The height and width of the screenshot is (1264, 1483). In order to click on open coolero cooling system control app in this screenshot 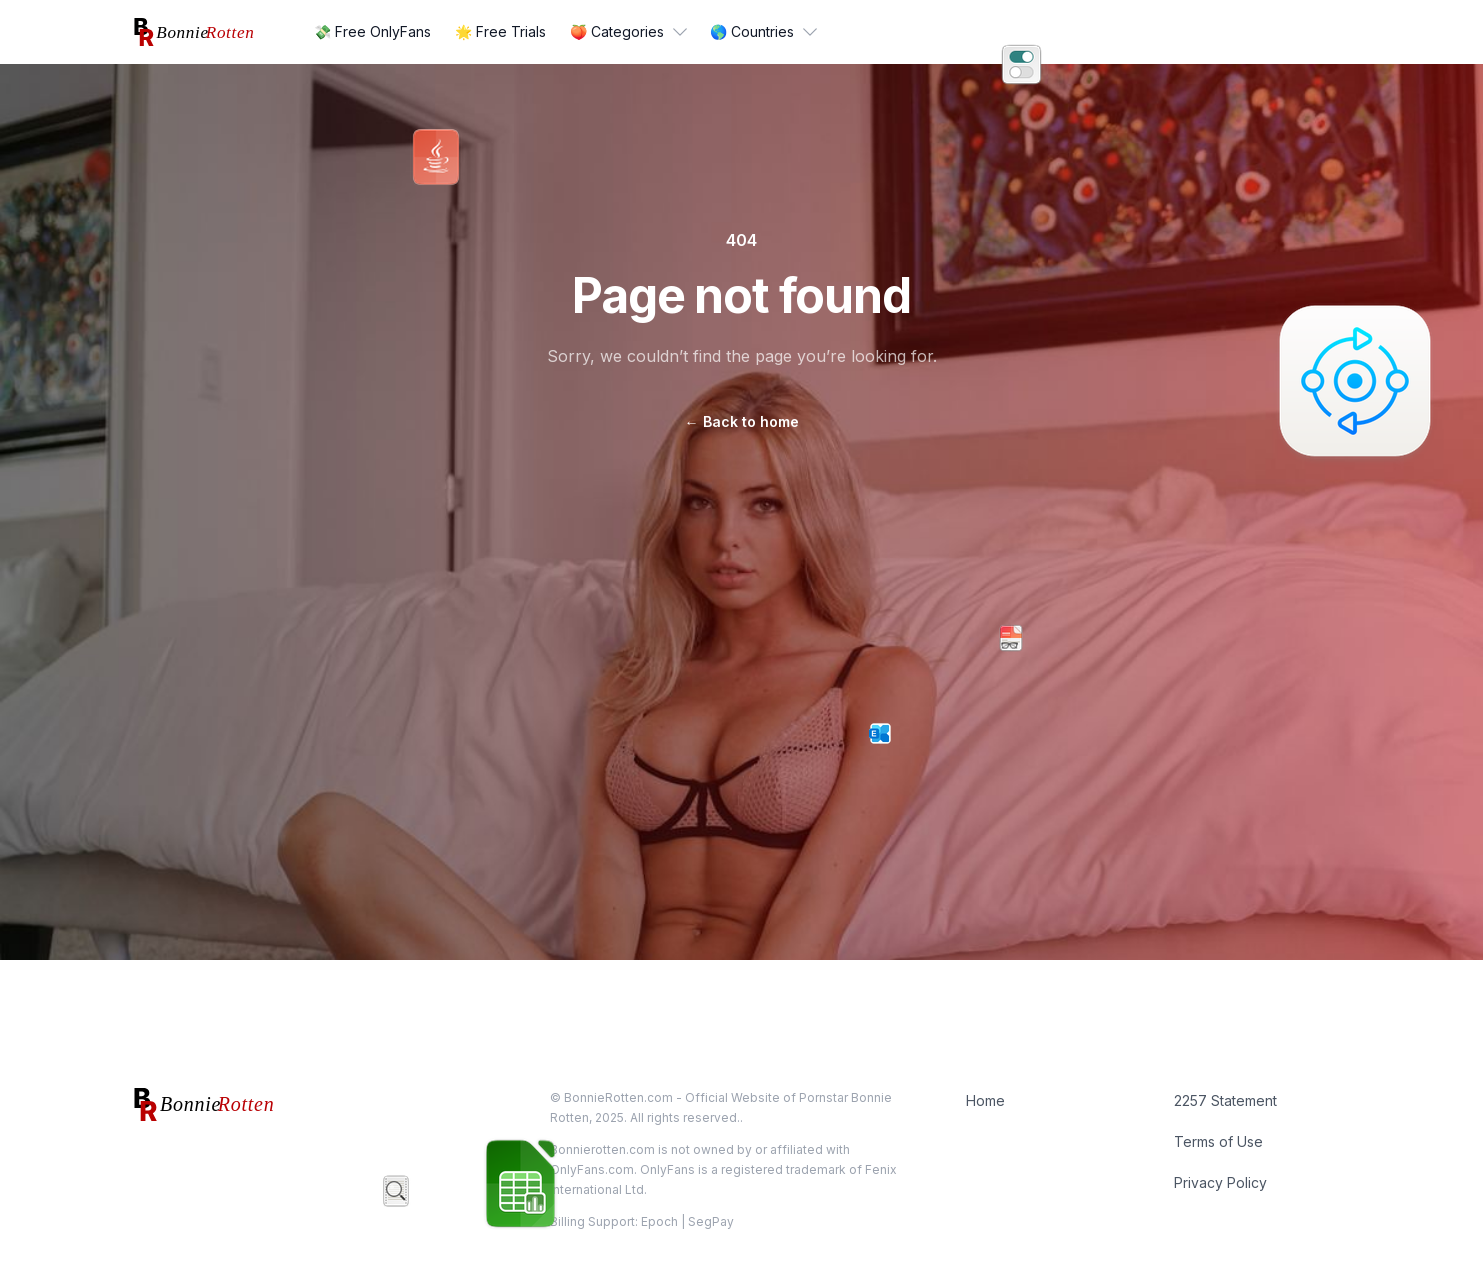, I will do `click(1355, 381)`.